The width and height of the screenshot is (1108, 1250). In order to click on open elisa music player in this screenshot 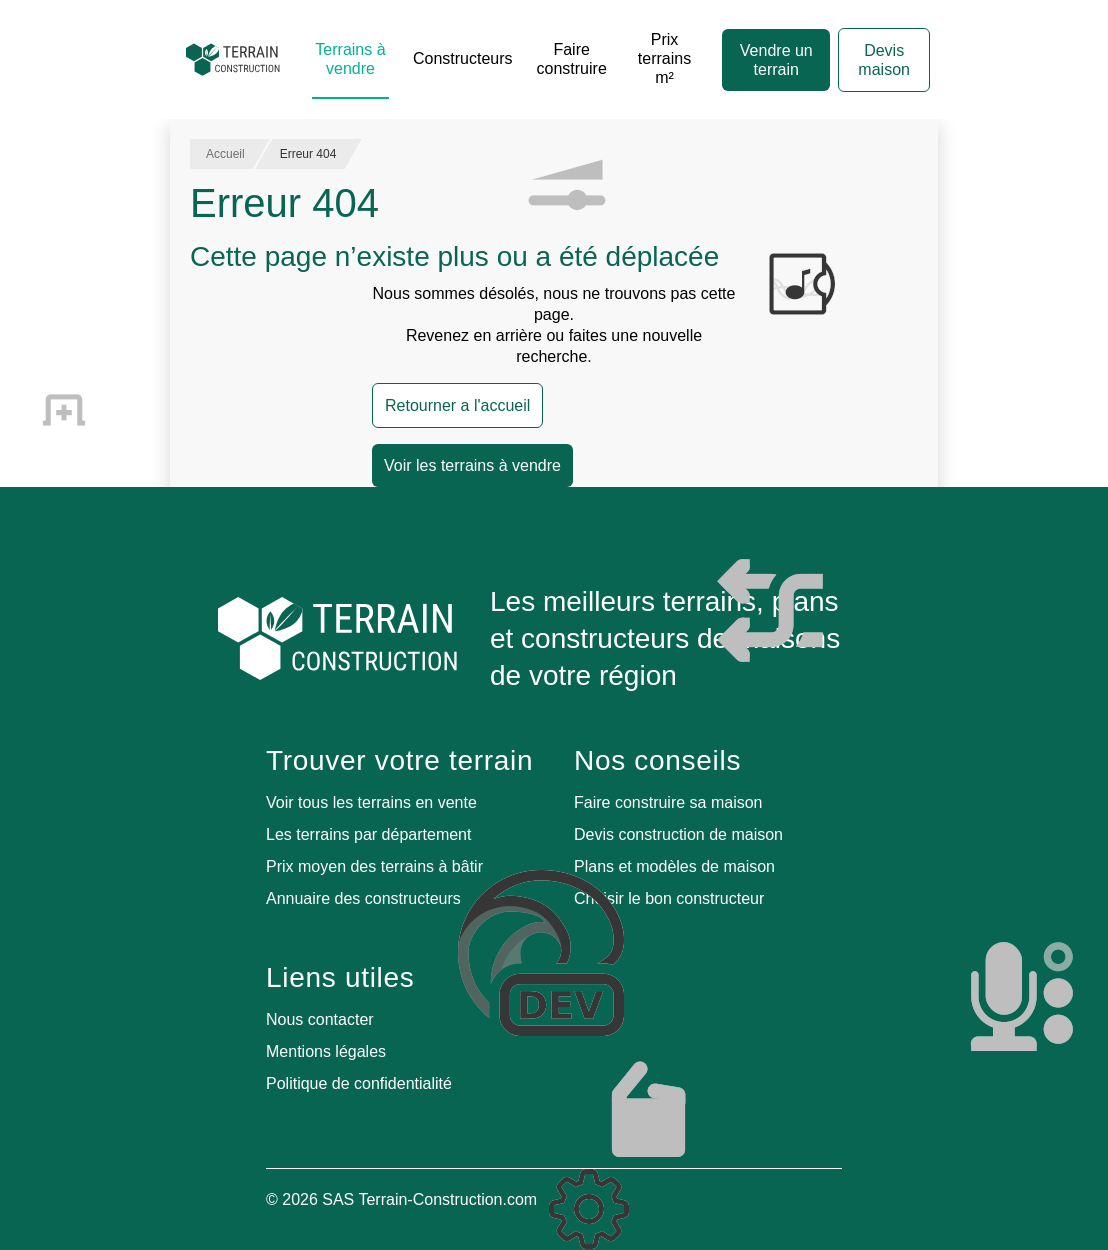, I will do `click(800, 284)`.